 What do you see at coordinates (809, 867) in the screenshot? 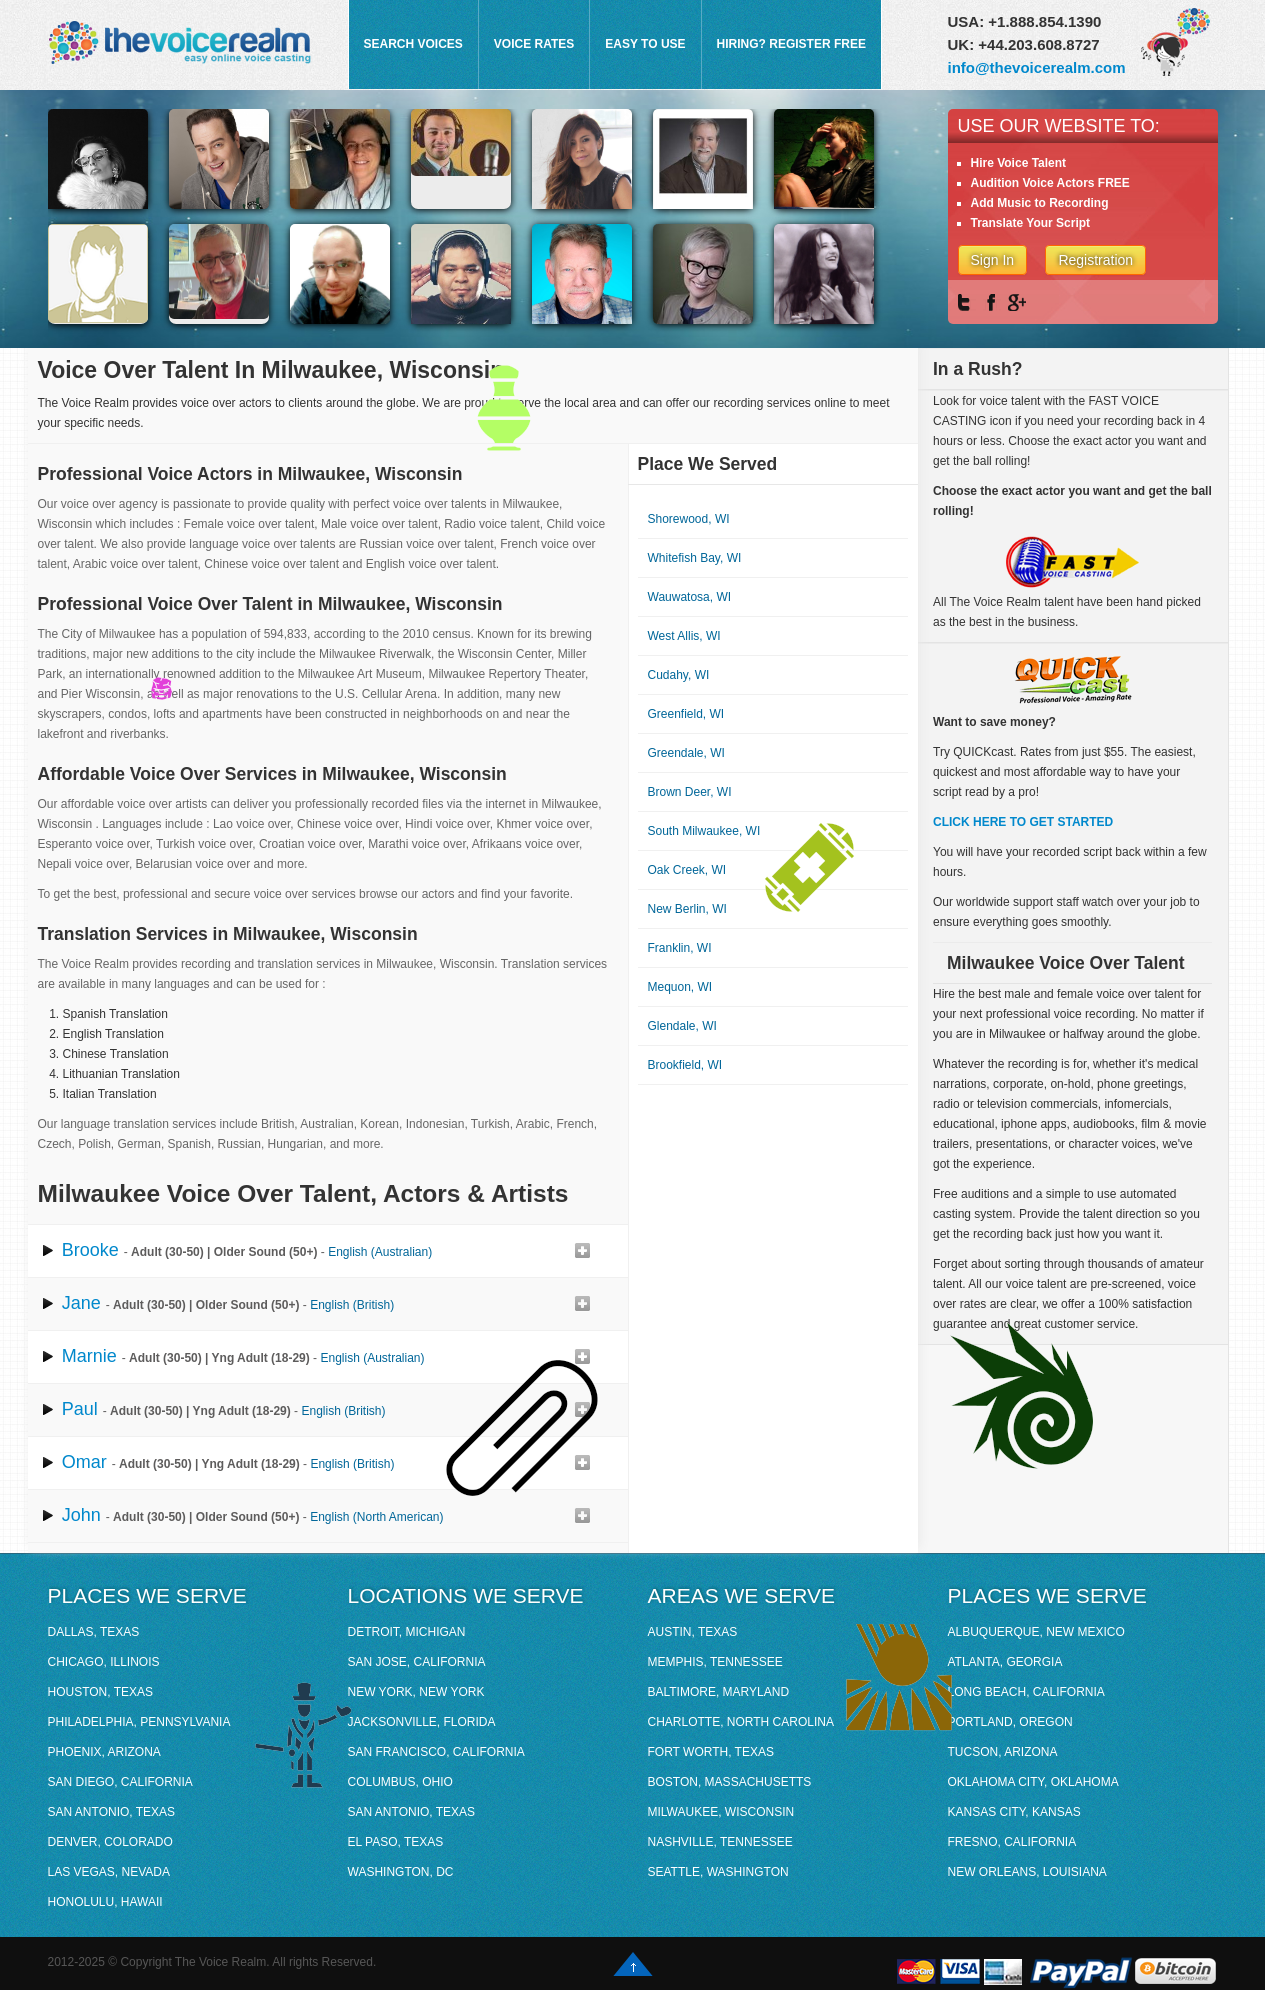
I see `use a health potion or healing item` at bounding box center [809, 867].